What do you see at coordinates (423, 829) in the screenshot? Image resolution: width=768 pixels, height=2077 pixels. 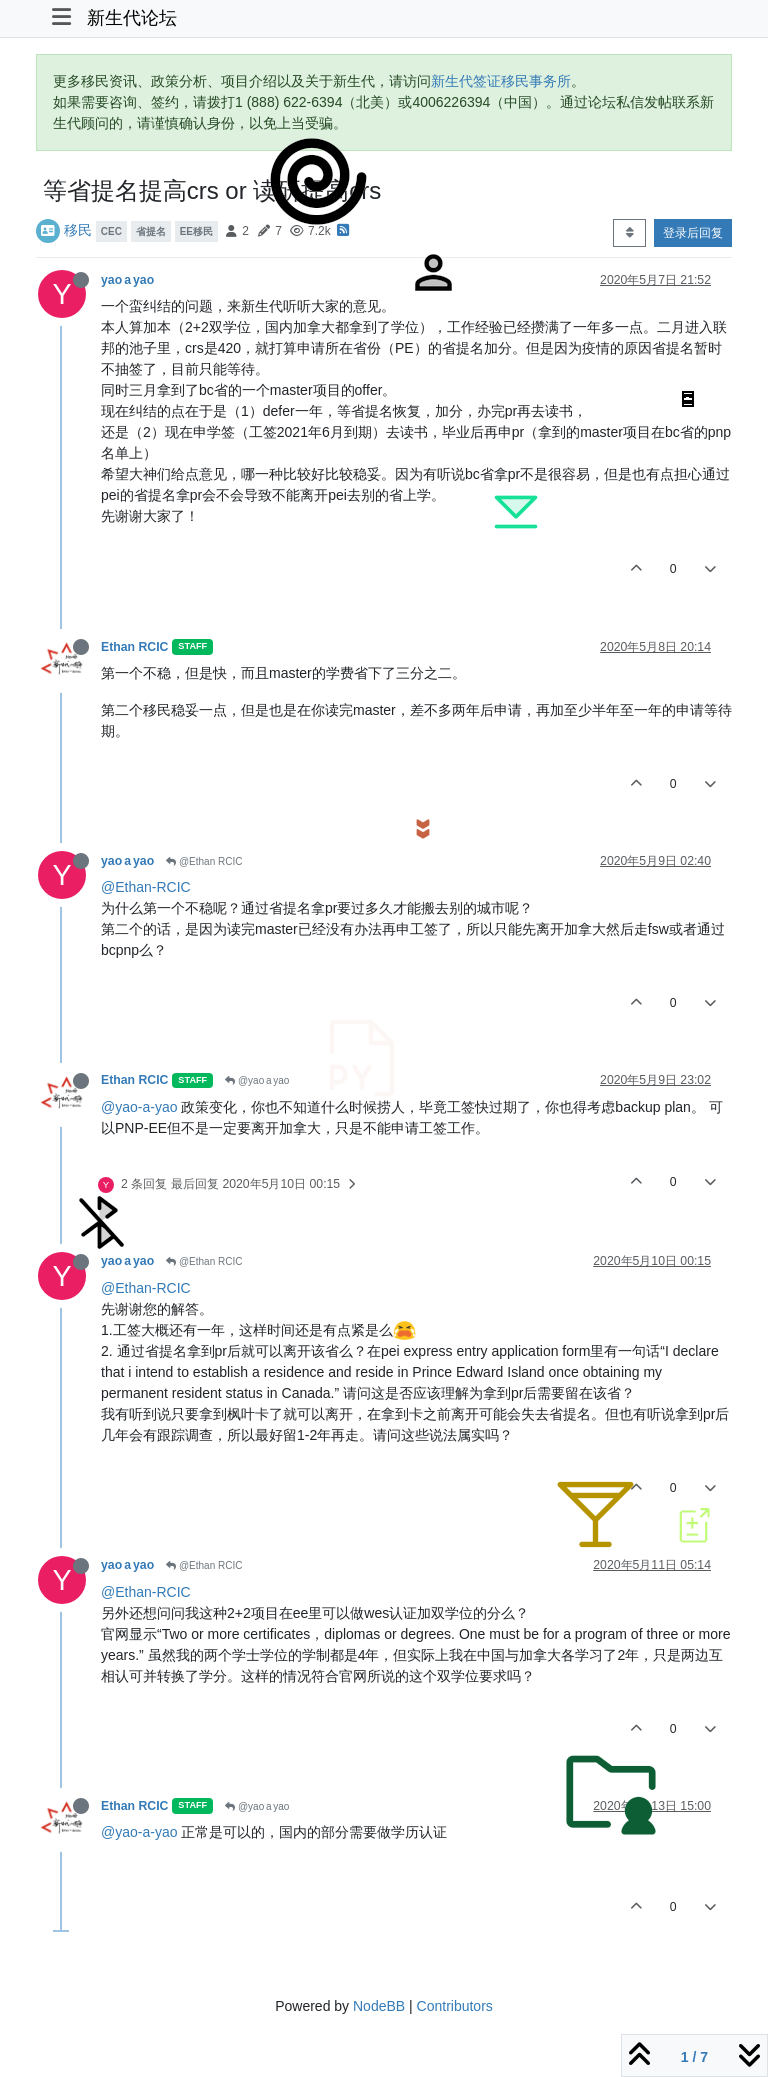 I see `view your earned badges or achievements` at bounding box center [423, 829].